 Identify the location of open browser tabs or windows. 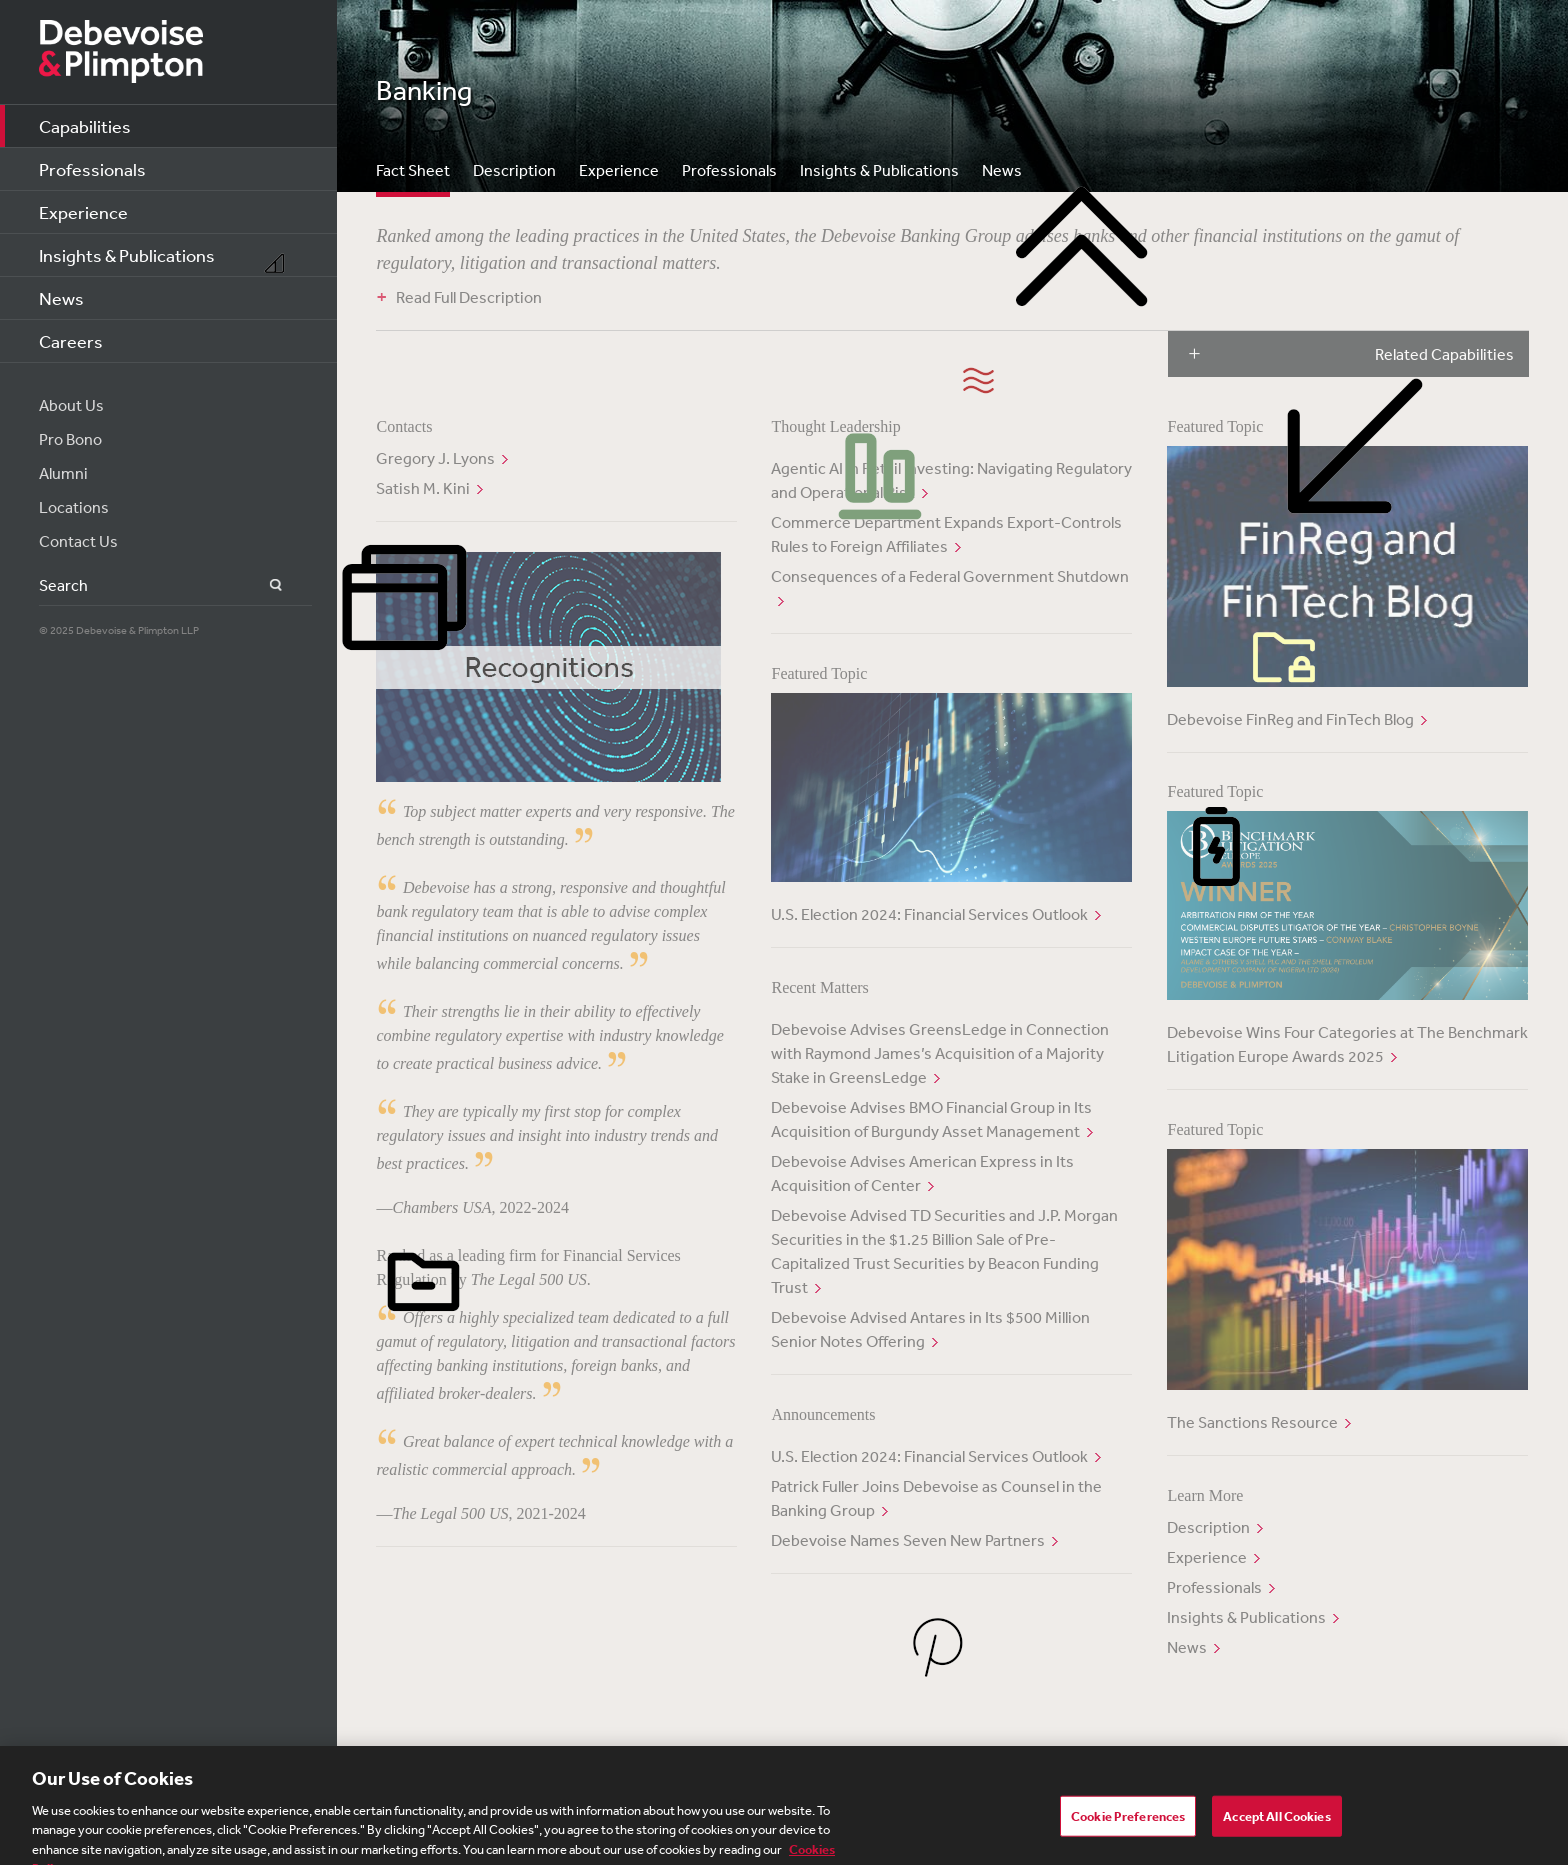
(404, 597).